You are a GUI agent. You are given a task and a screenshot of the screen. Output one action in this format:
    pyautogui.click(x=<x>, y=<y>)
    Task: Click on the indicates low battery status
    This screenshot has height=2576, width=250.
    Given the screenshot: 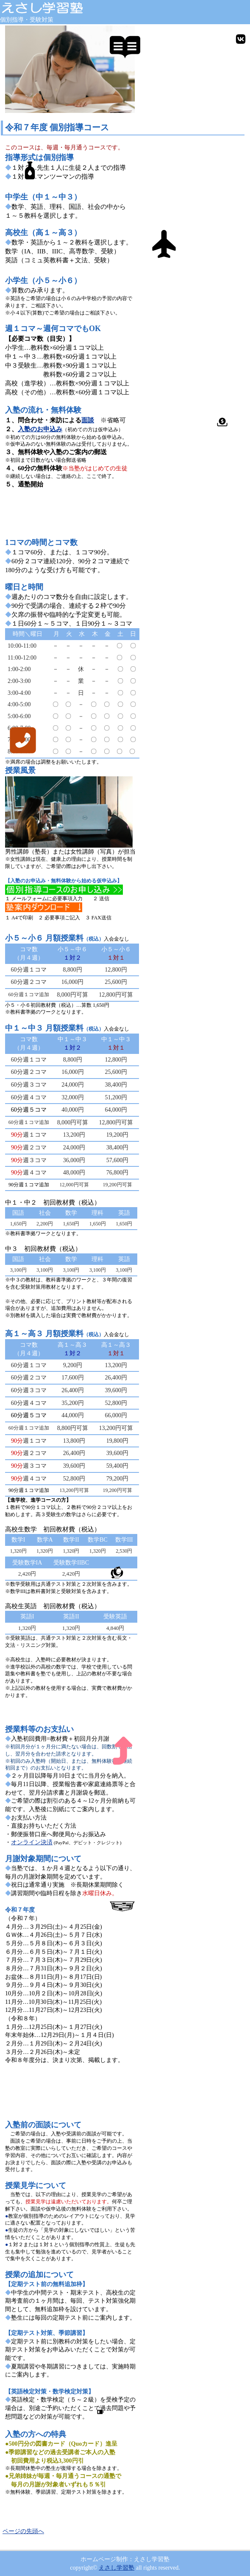 What is the action you would take?
    pyautogui.click(x=100, y=2412)
    